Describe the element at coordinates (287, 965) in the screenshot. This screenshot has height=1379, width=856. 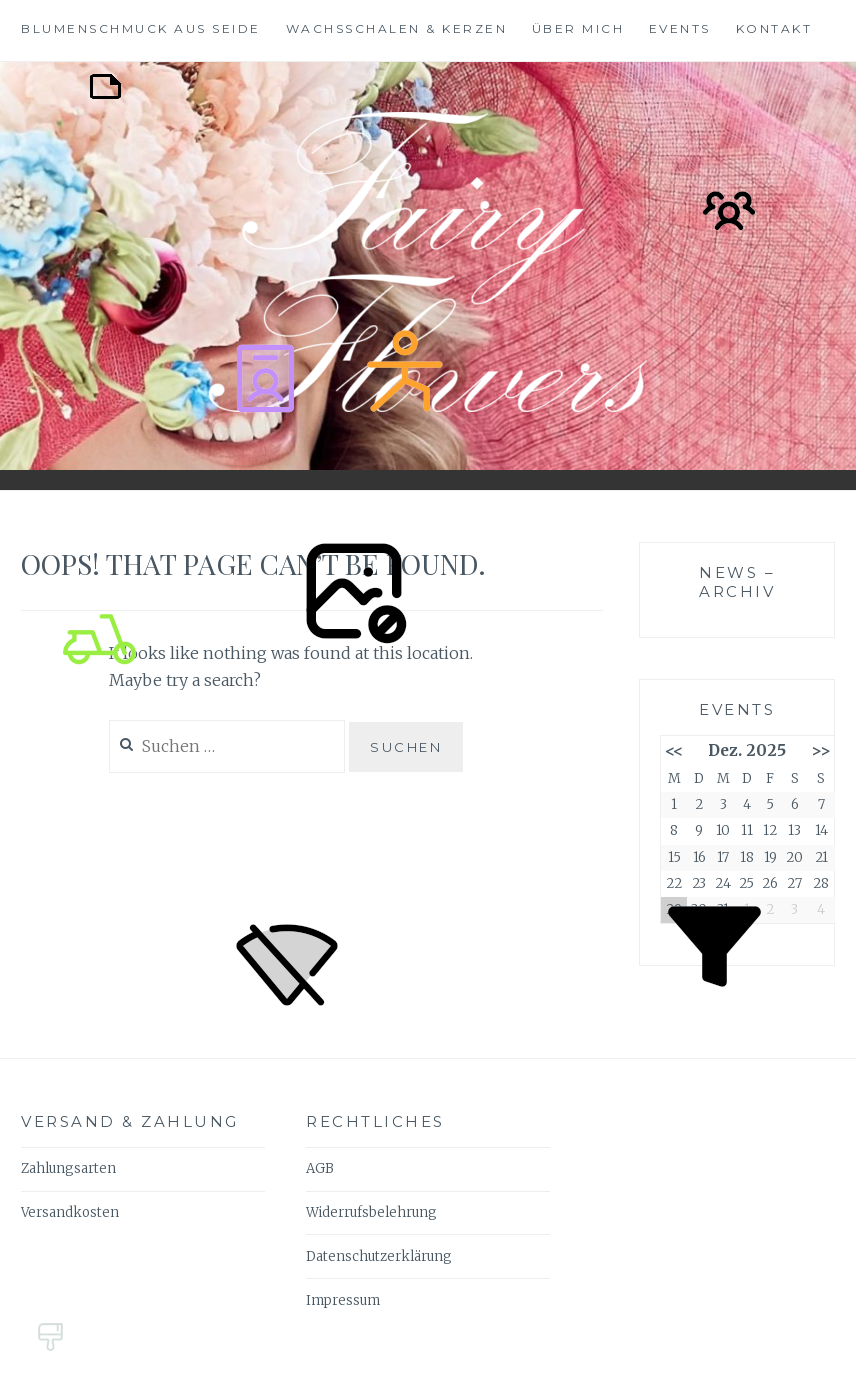
I see `indicates no wifi connection available` at that location.